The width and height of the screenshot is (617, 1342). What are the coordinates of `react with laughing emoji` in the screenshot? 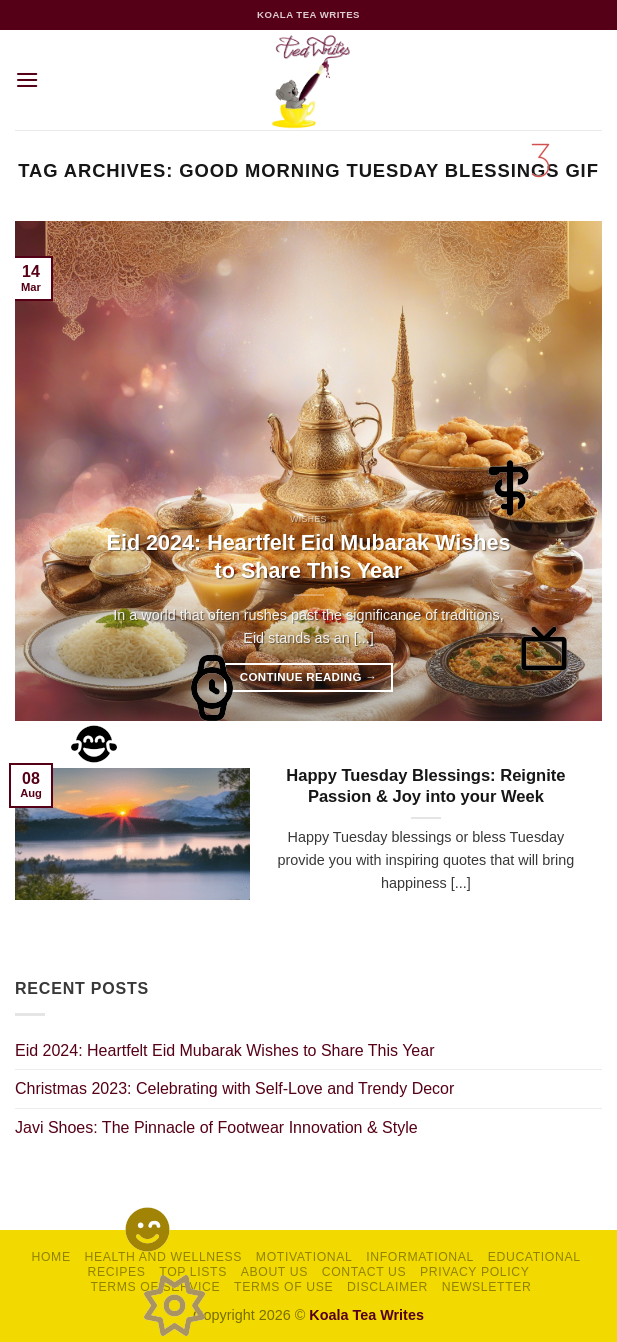 It's located at (94, 744).